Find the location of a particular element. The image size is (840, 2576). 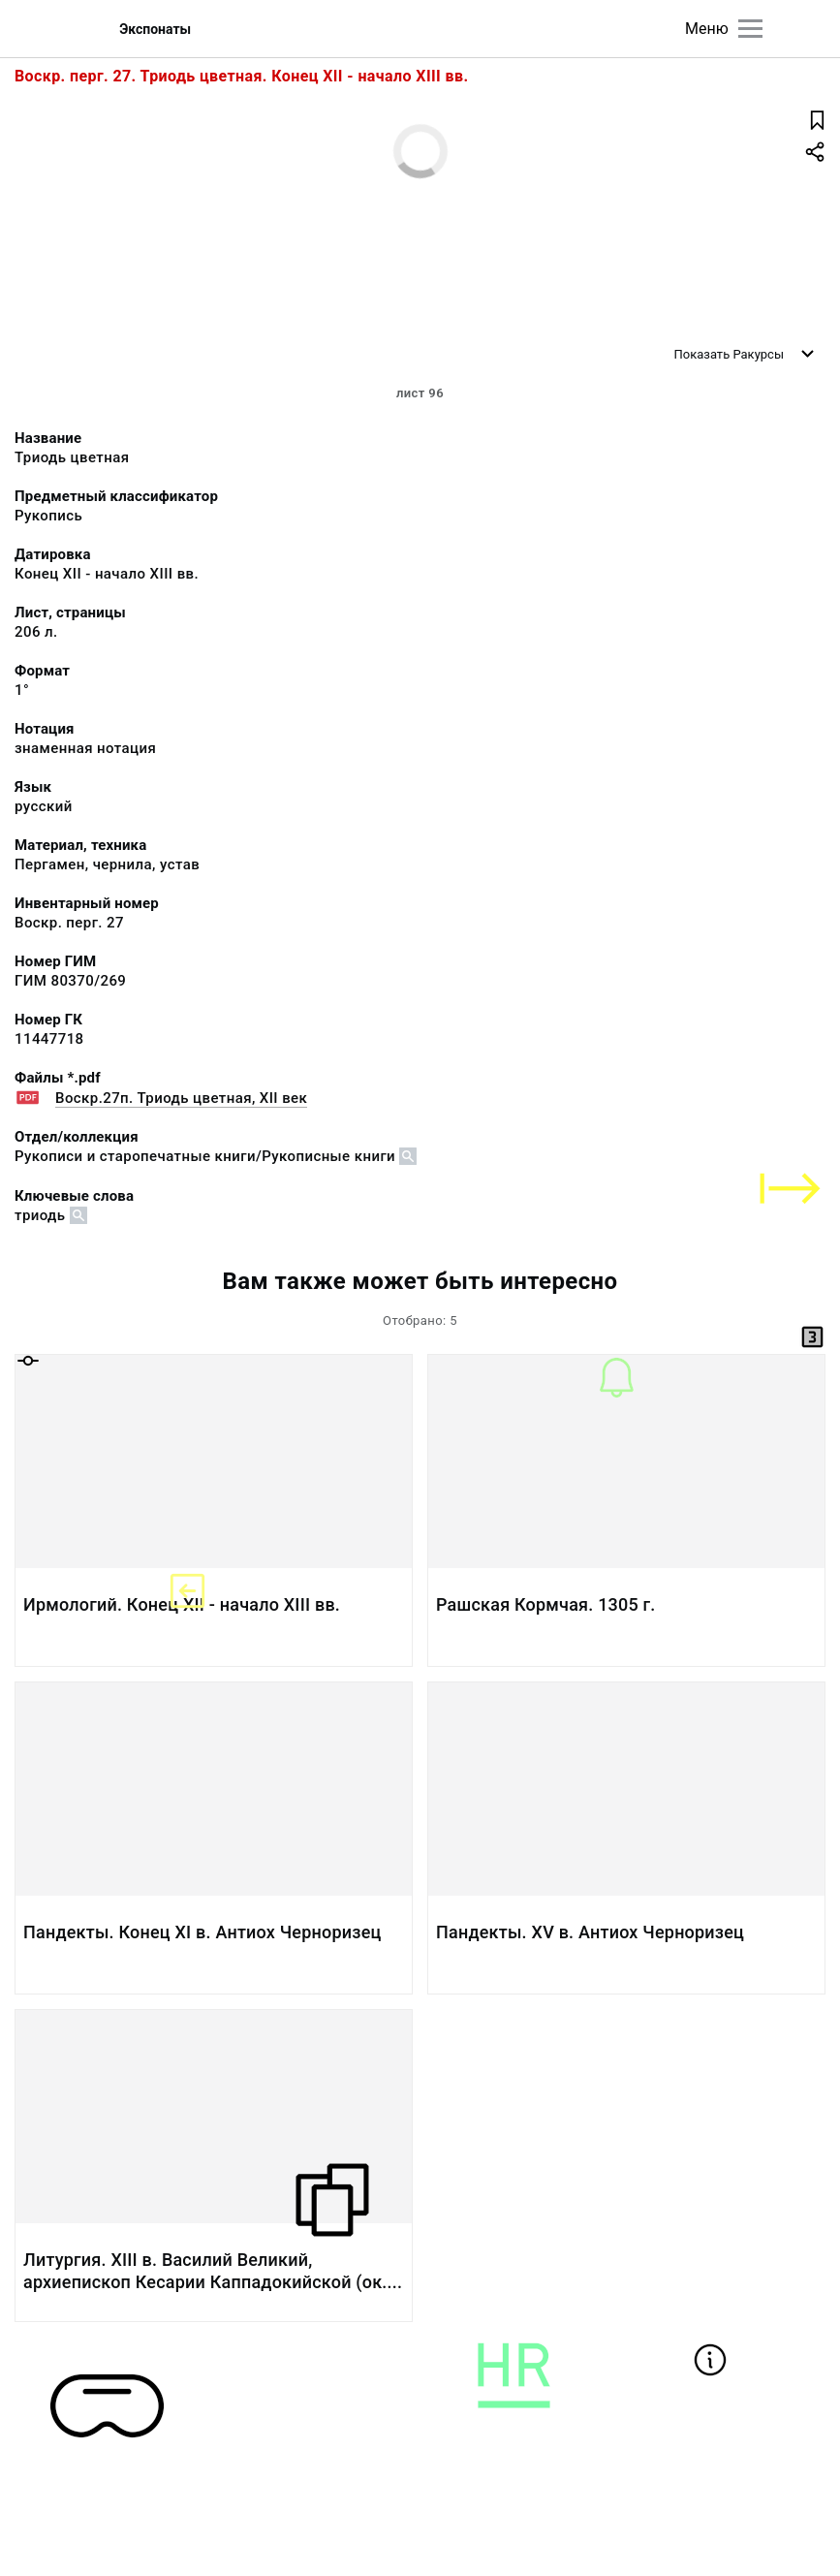

access virtual reality or immersive mode is located at coordinates (107, 2405).